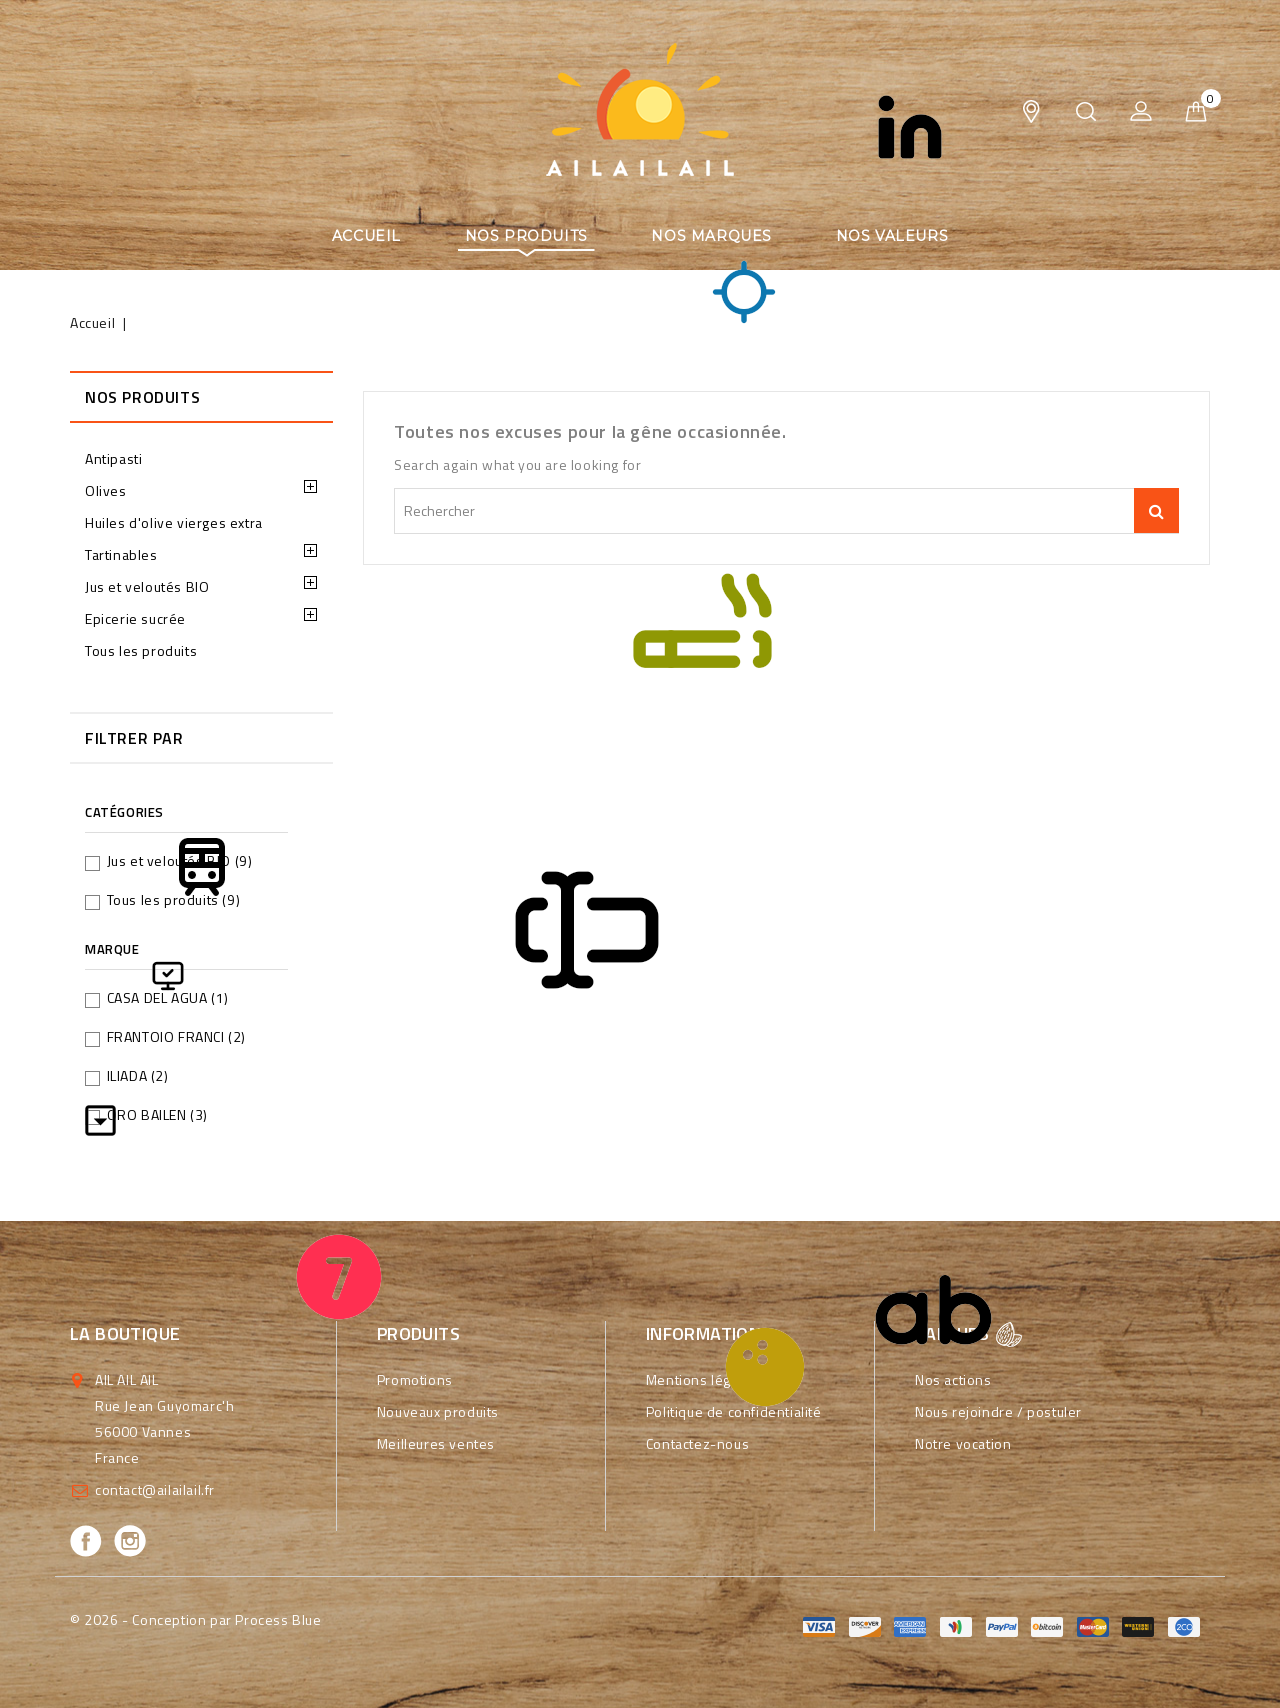 Image resolution: width=1280 pixels, height=1708 pixels. Describe the element at coordinates (765, 1367) in the screenshot. I see `access bowling or sports games` at that location.